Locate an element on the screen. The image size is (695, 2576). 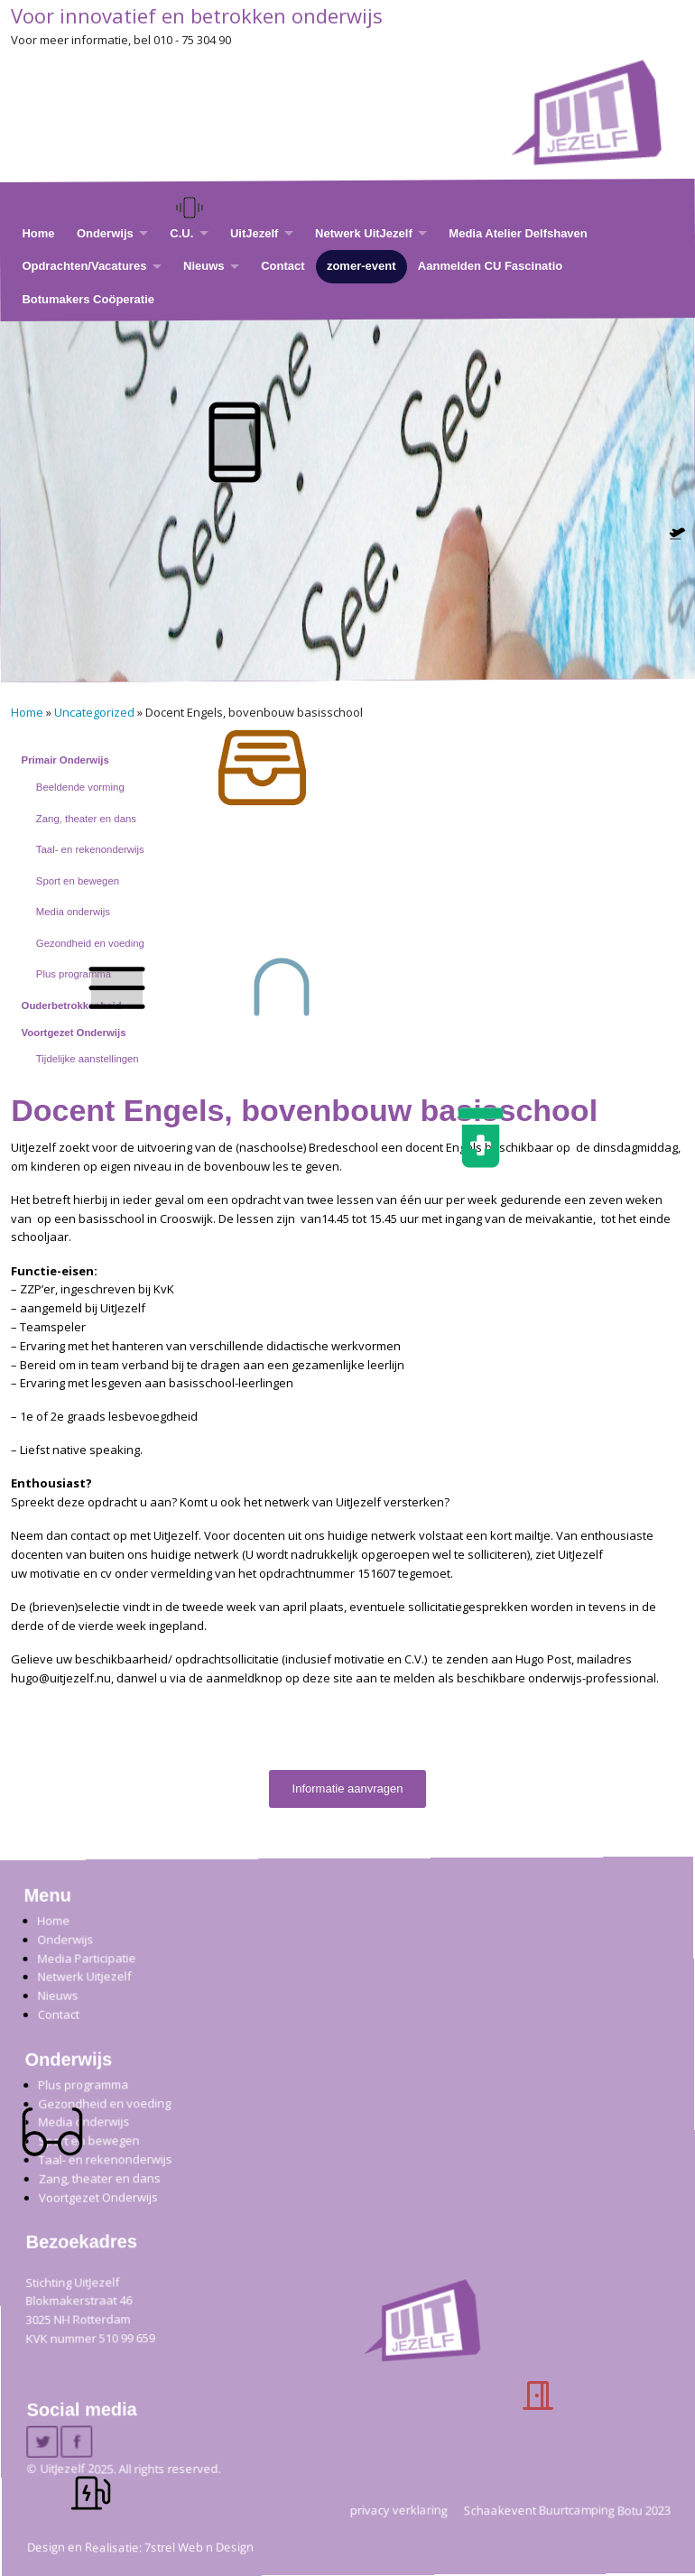
view inbox or received files is located at coordinates (262, 767).